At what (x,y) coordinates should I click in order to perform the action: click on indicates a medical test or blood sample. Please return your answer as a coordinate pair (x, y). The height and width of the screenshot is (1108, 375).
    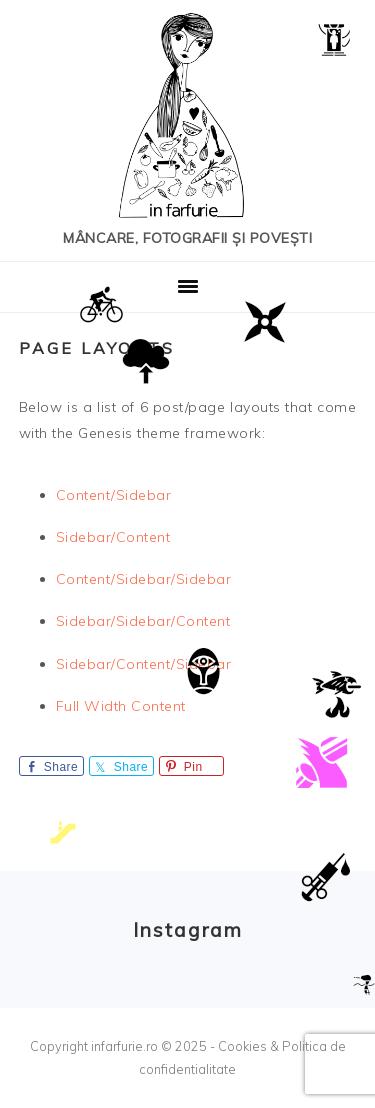
    Looking at the image, I should click on (326, 877).